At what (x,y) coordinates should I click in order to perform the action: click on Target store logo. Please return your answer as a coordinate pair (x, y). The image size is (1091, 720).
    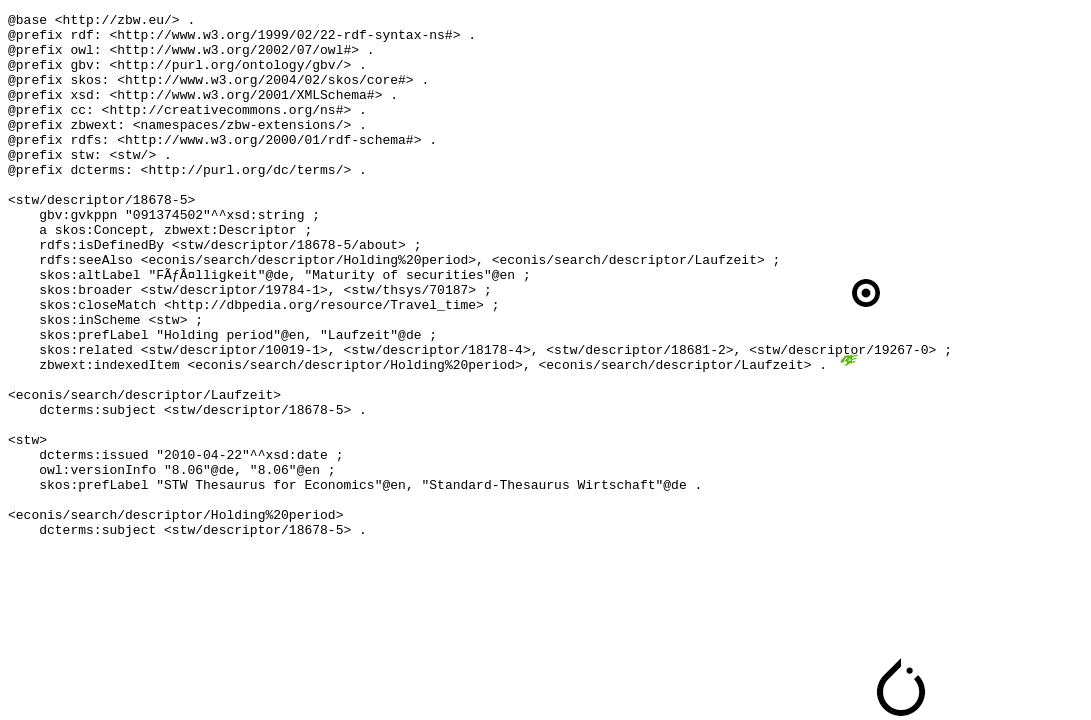
    Looking at the image, I should click on (866, 293).